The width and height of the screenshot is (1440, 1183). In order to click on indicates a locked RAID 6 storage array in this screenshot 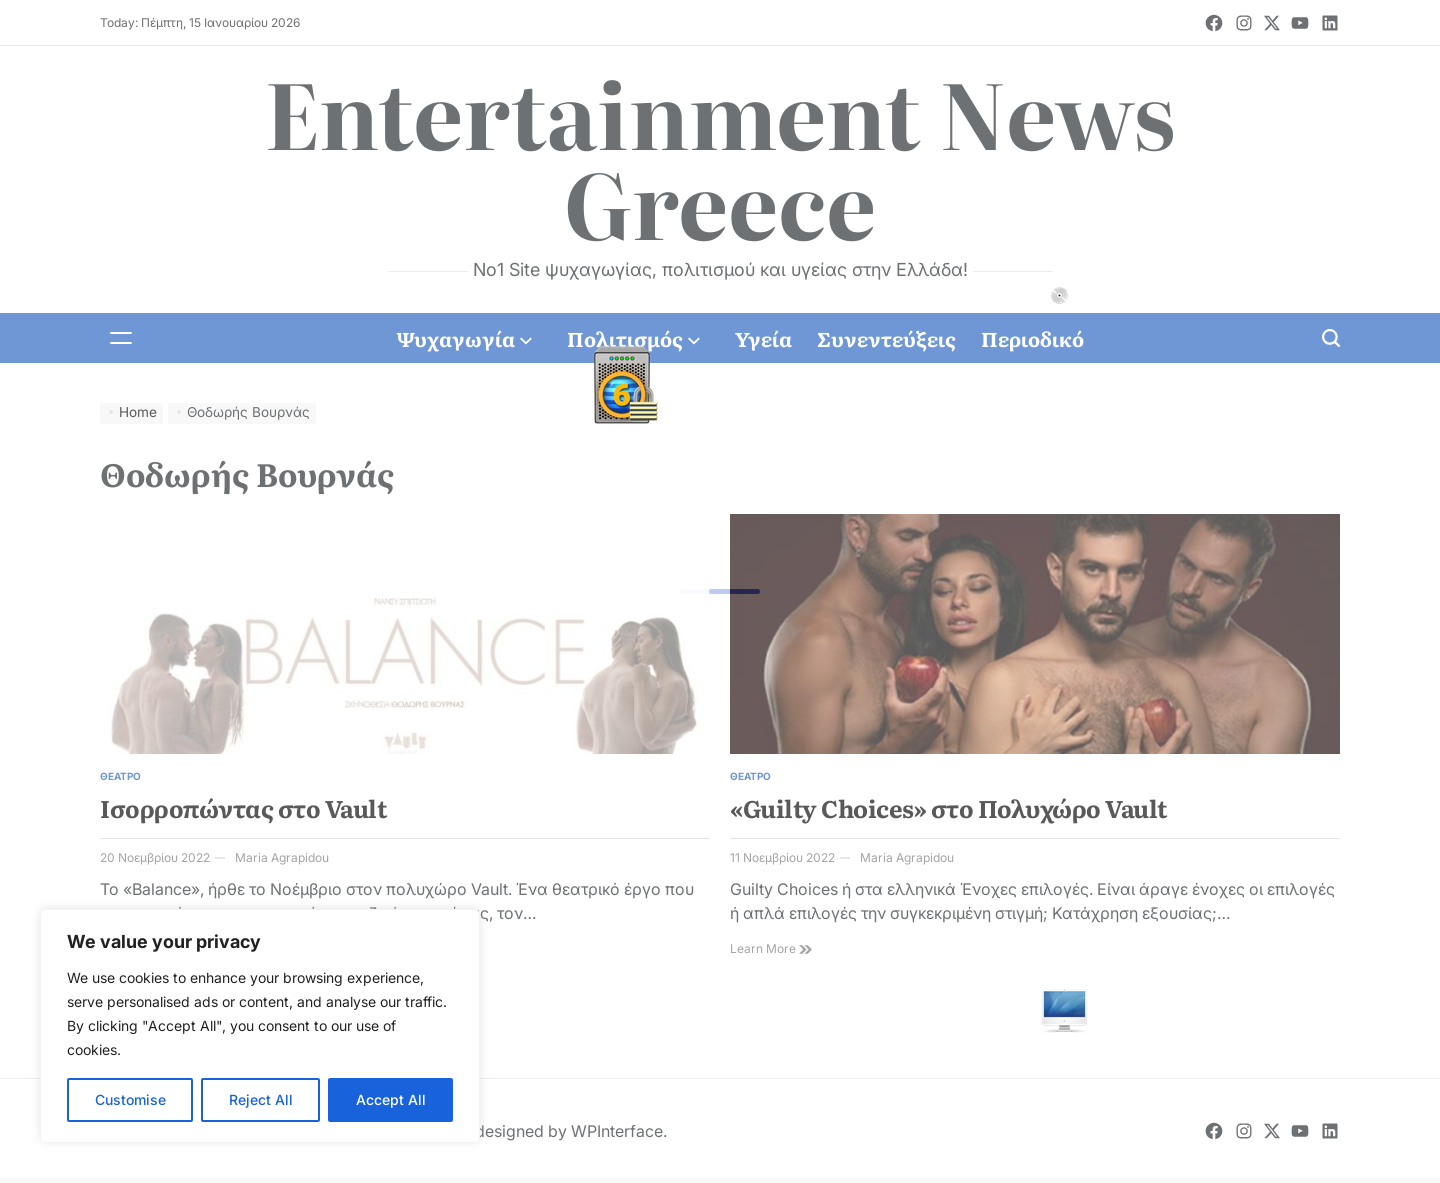, I will do `click(622, 385)`.